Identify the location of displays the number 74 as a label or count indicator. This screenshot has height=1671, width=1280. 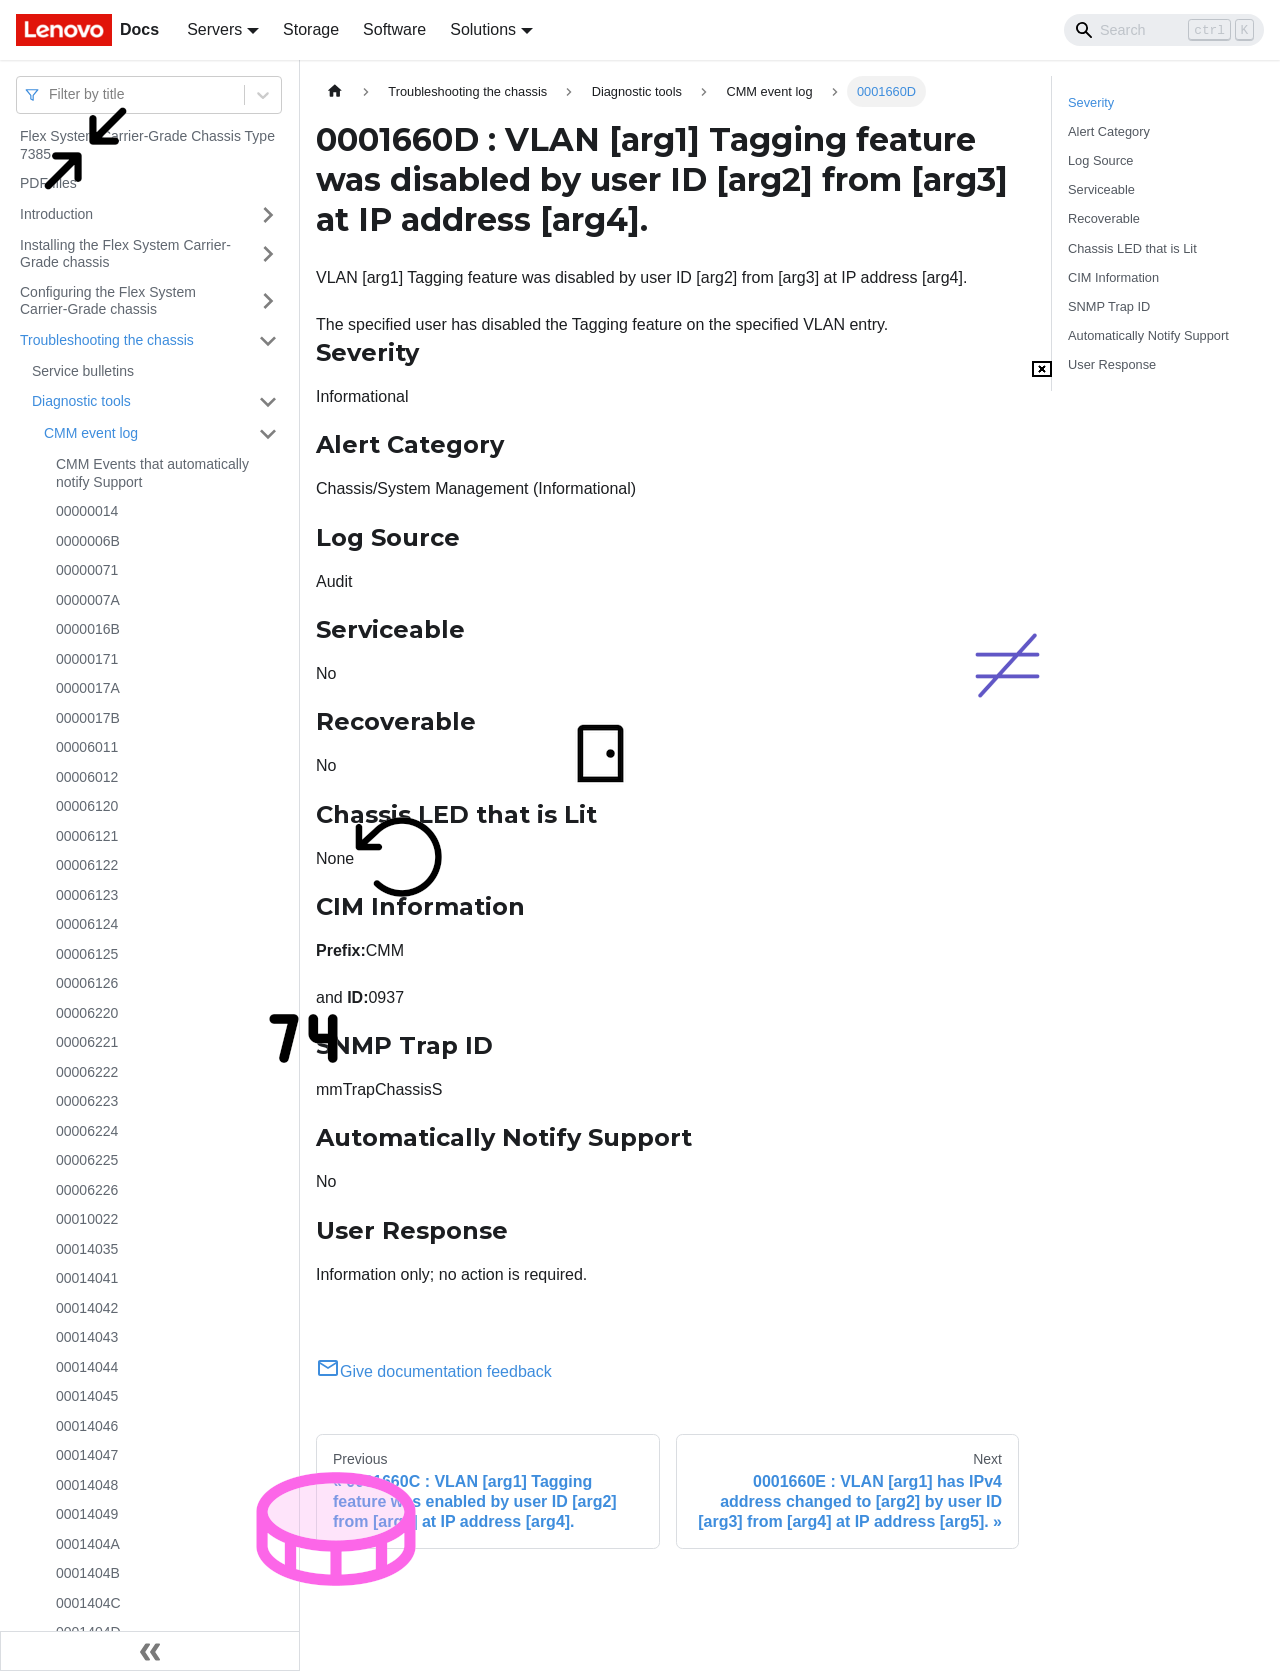
(303, 1038).